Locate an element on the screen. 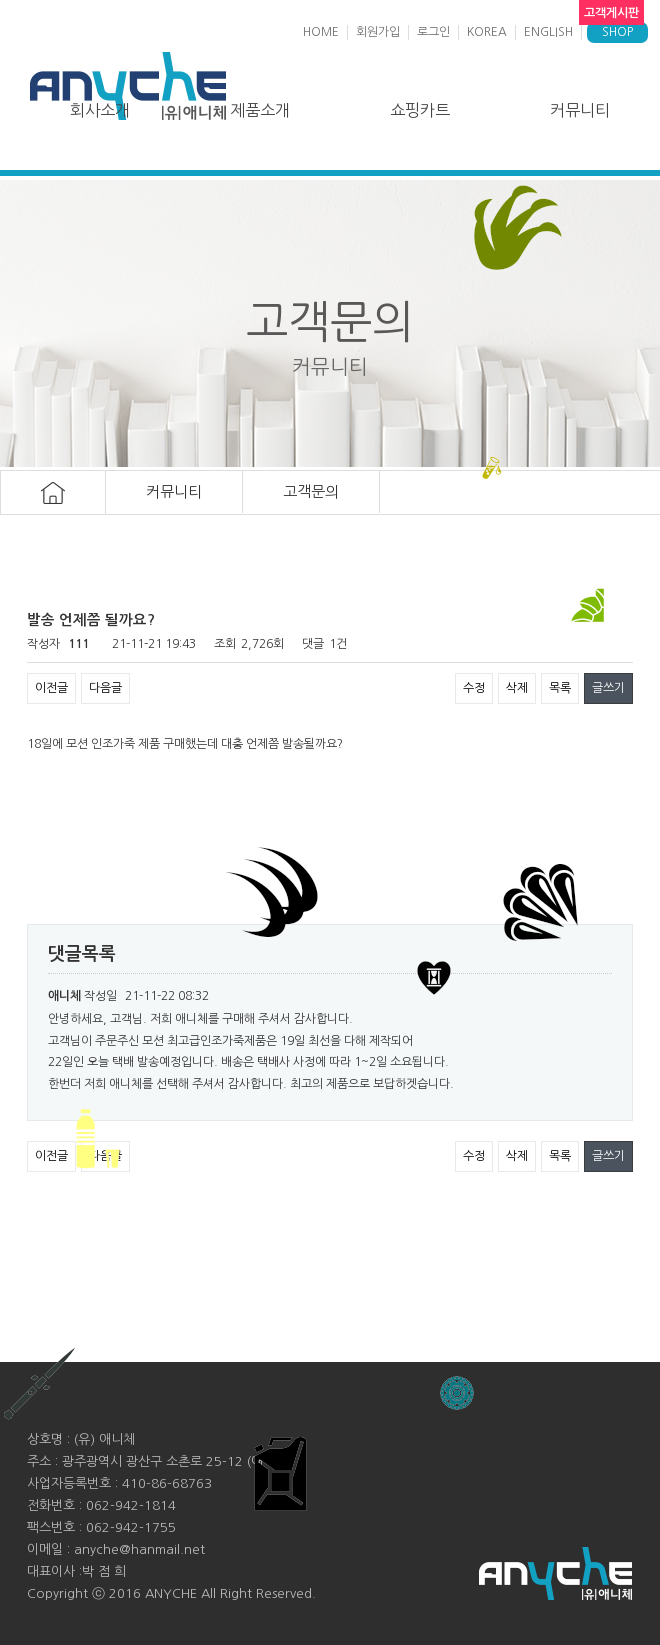  fuel or gas container item in game inventory is located at coordinates (280, 1471).